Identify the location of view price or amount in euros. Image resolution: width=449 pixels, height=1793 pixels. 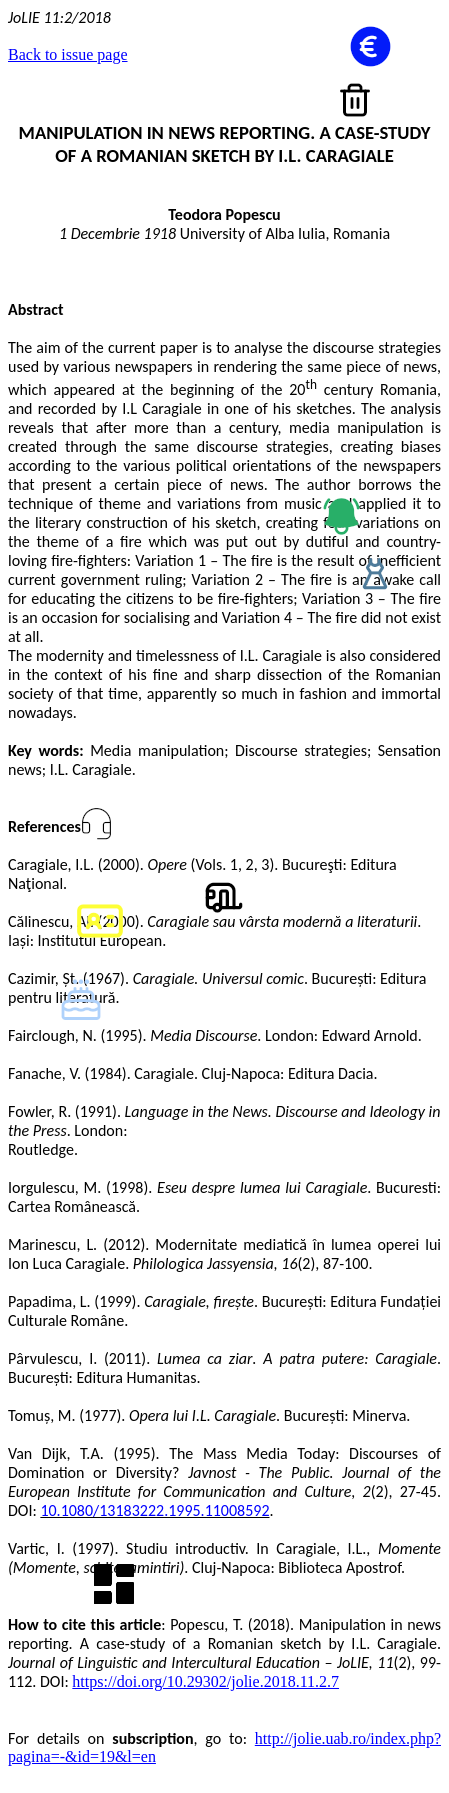
(370, 46).